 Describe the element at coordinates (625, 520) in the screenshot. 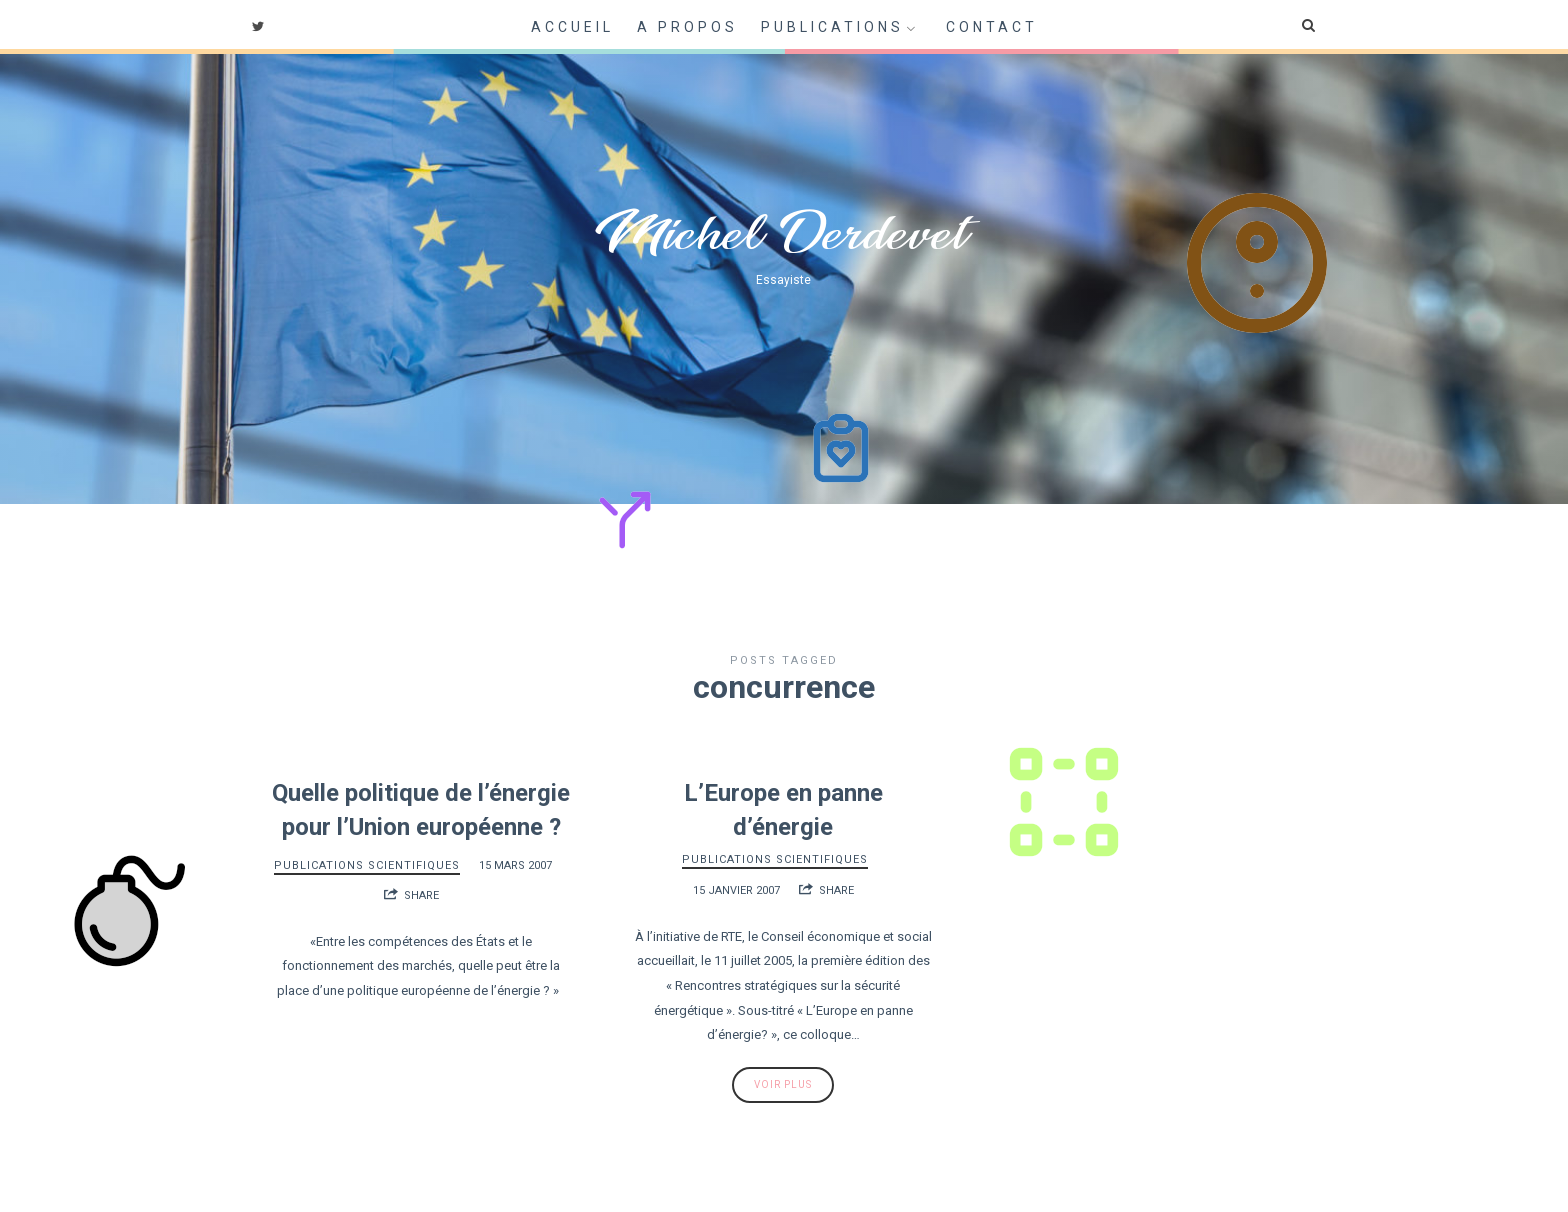

I see `bear right at the fork` at that location.